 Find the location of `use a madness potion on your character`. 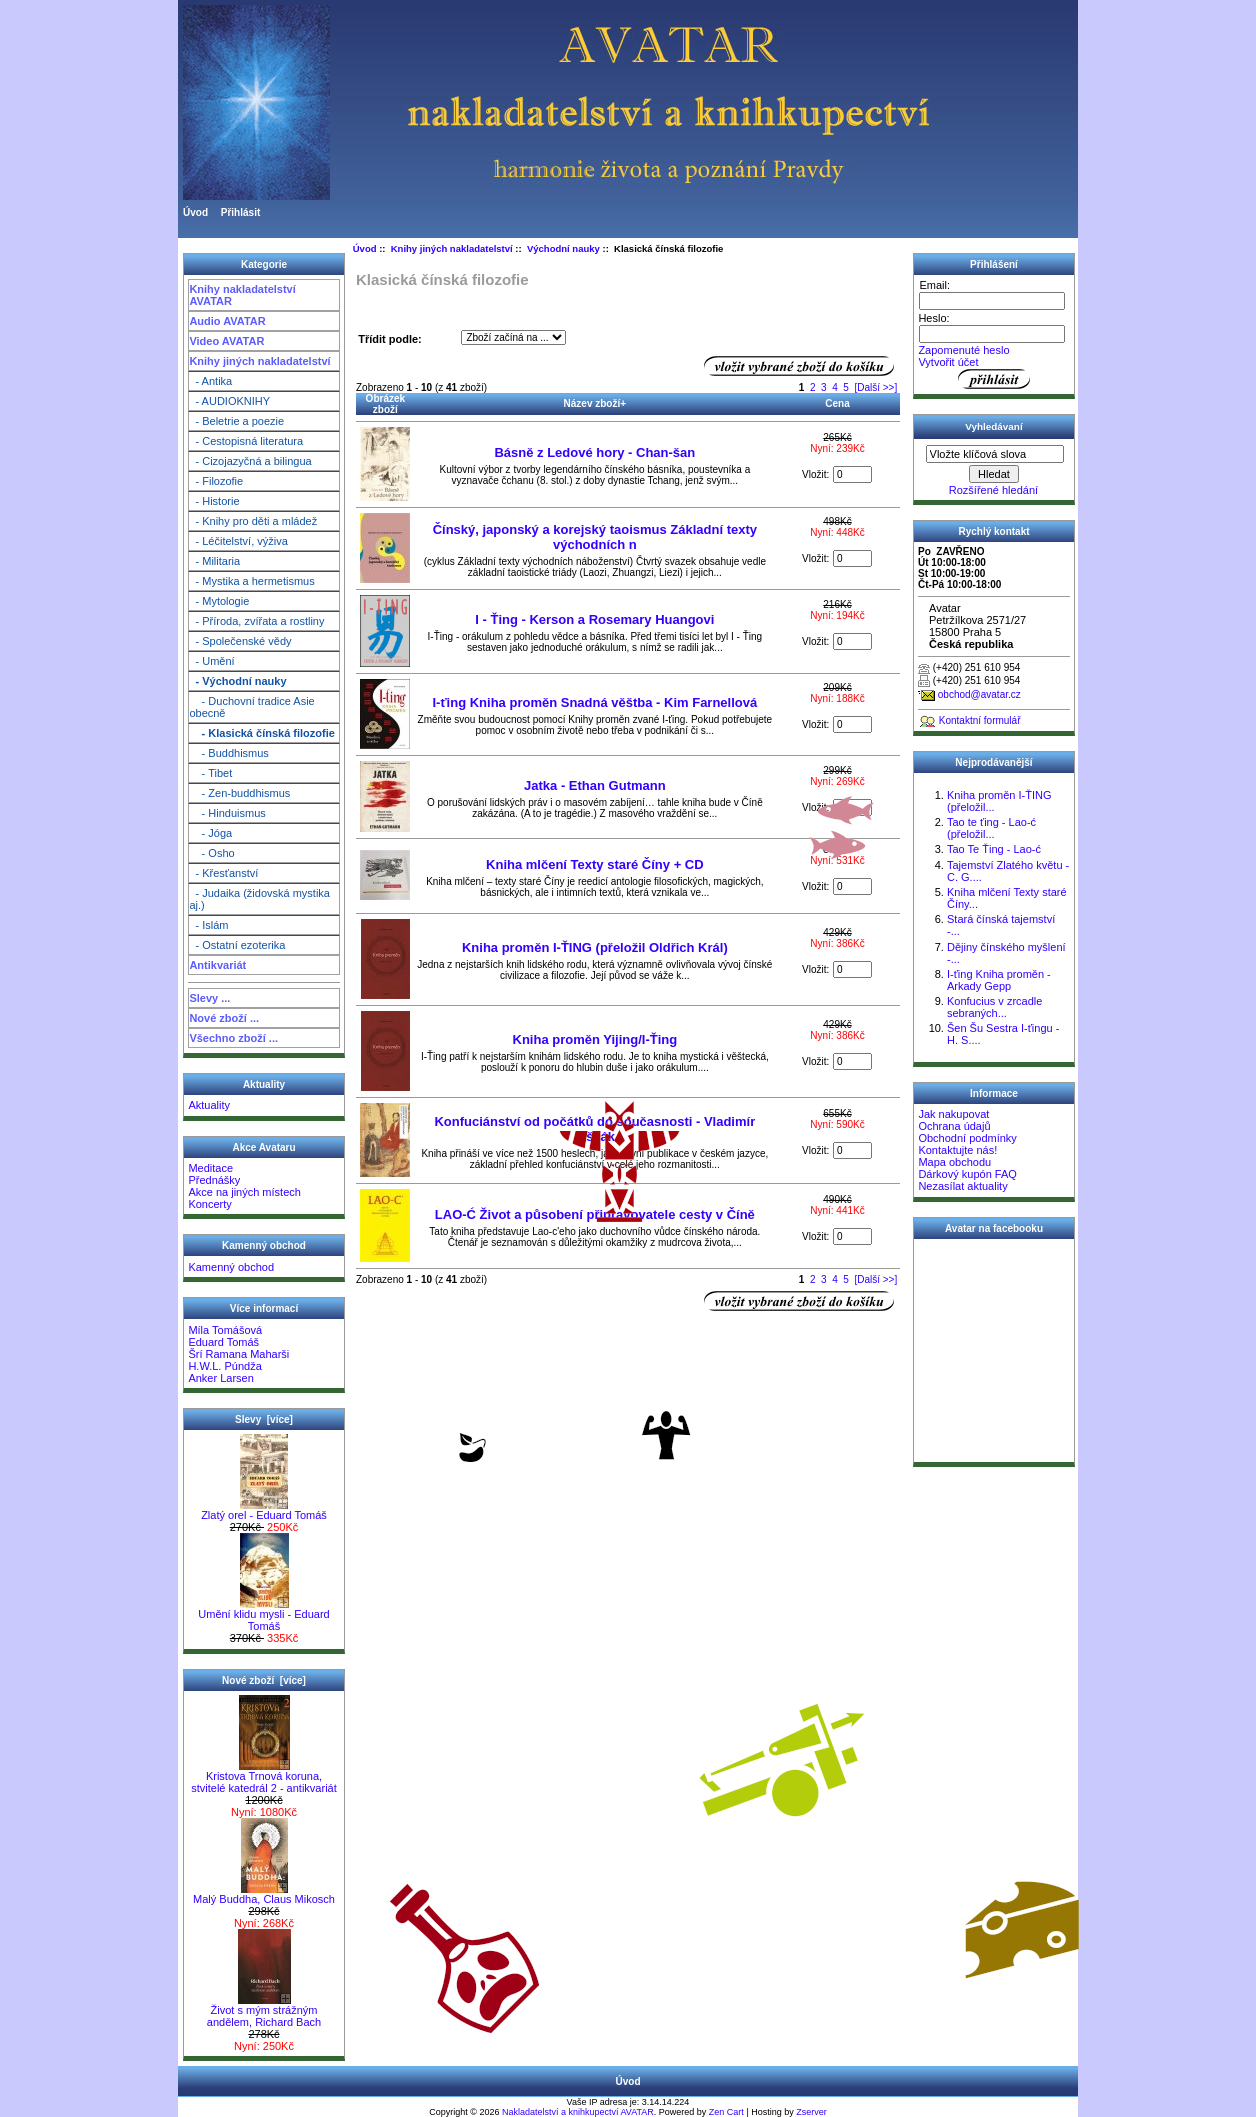

use a madness potion on your character is located at coordinates (464, 1958).